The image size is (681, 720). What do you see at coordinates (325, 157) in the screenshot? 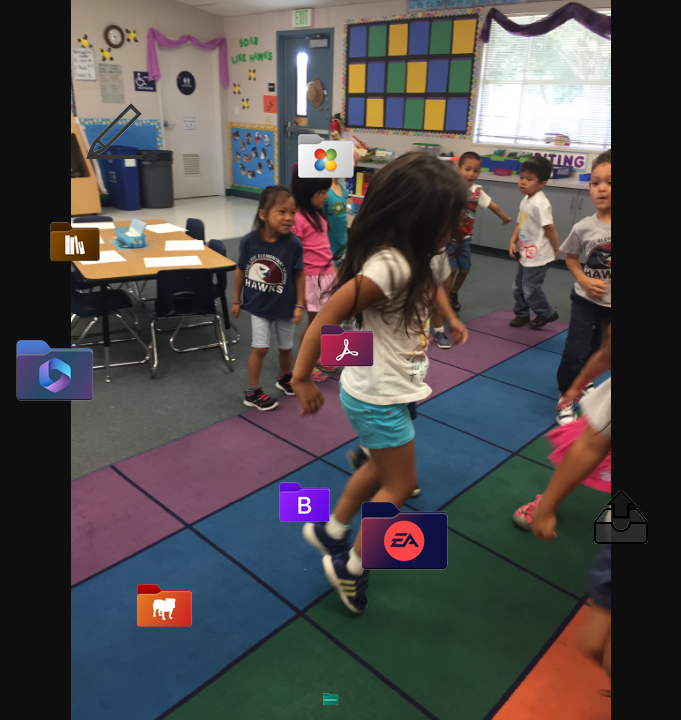
I see `open the Eleven Forum community folder` at bounding box center [325, 157].